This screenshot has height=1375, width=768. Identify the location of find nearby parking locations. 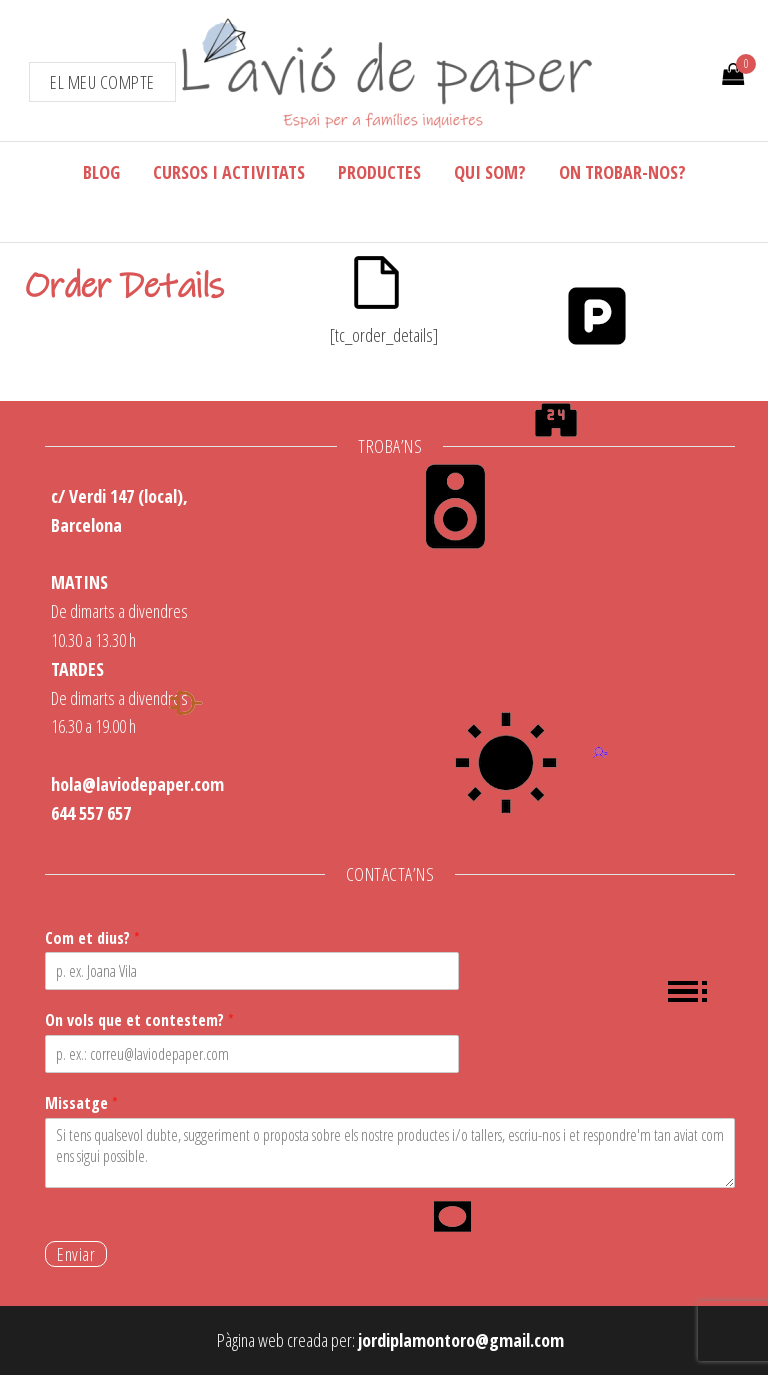
(597, 316).